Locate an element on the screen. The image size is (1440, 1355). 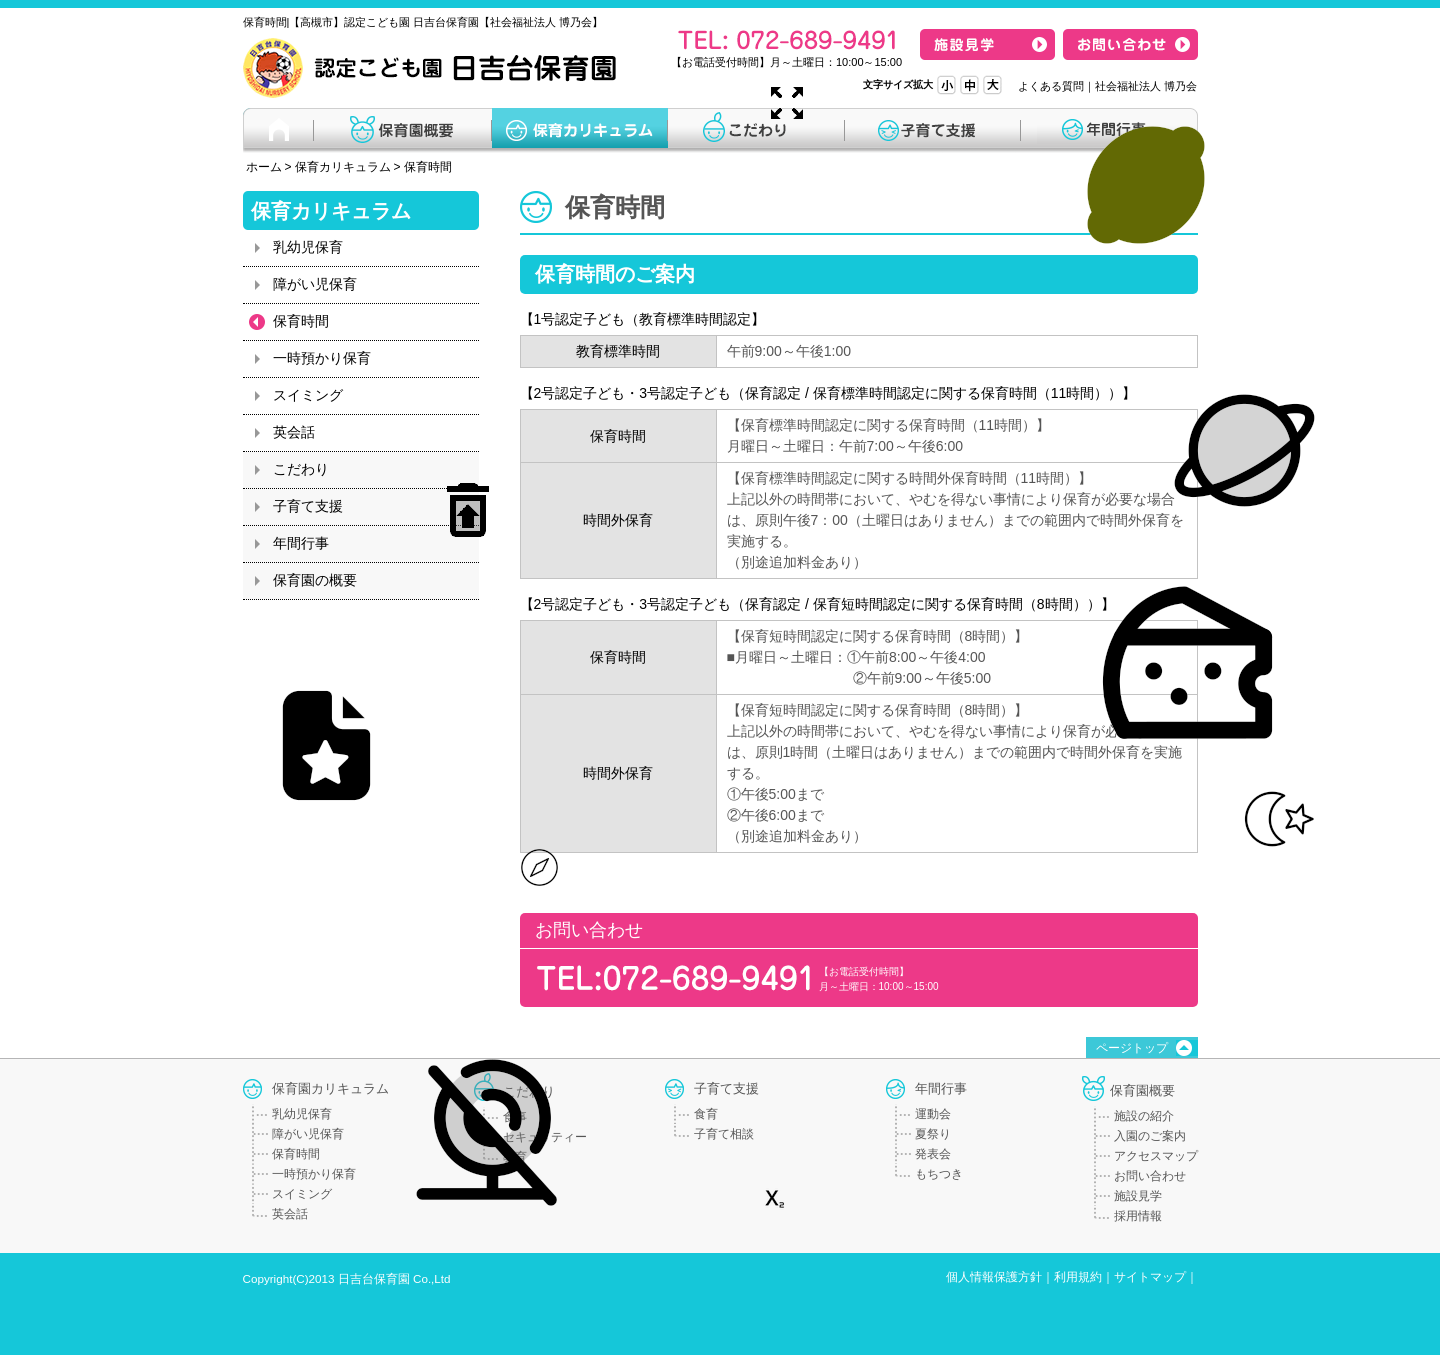
restore a deleted item from trash is located at coordinates (468, 510).